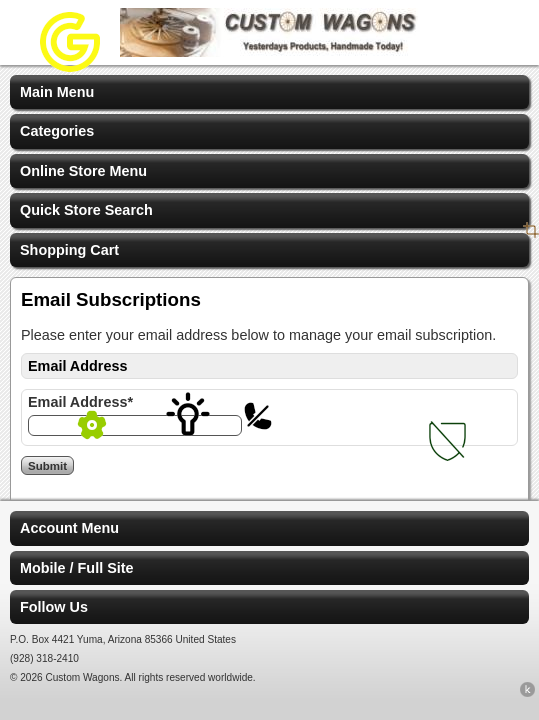  Describe the element at coordinates (188, 414) in the screenshot. I see `access tips or suggestions` at that location.